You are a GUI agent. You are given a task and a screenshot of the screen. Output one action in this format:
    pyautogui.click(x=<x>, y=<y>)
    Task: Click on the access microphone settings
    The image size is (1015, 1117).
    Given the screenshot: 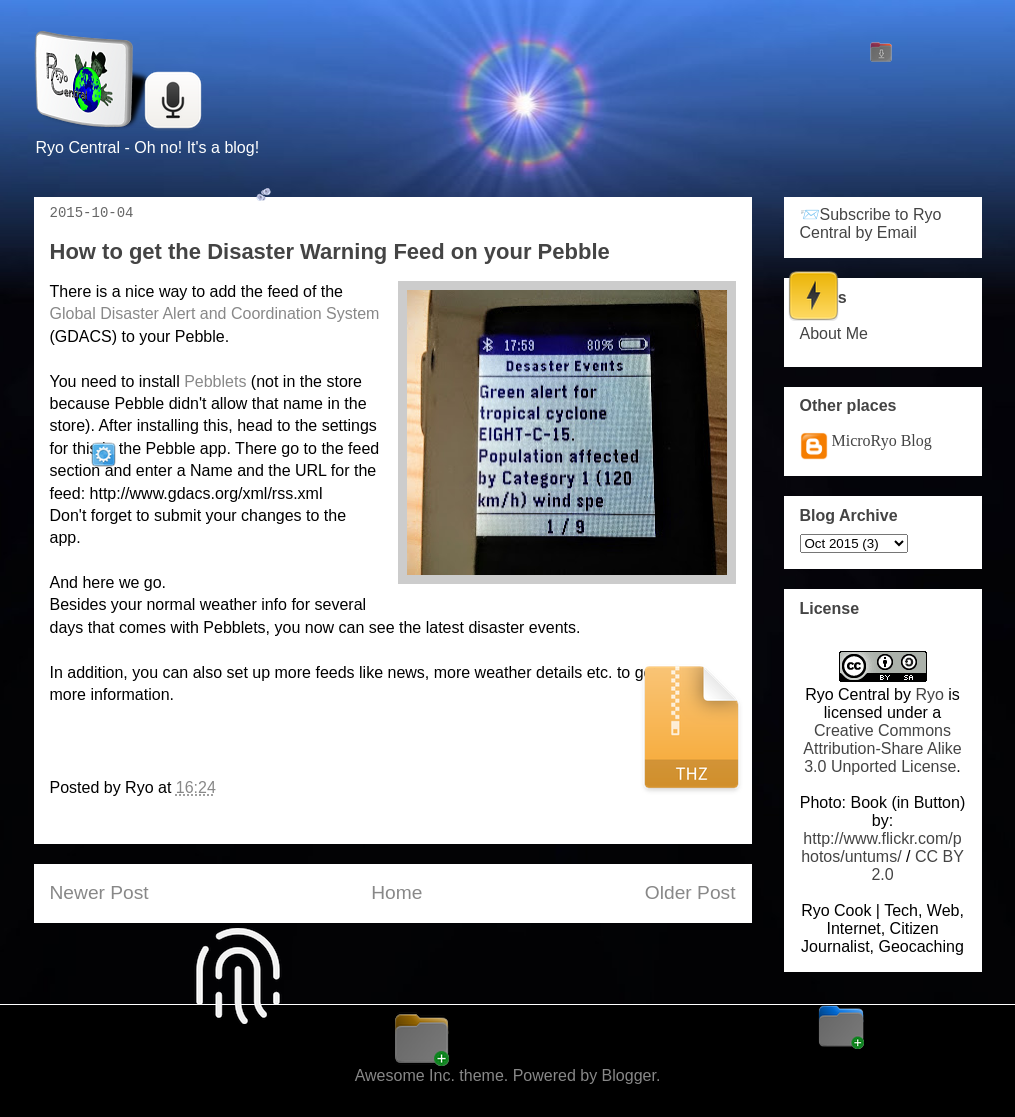 What is the action you would take?
    pyautogui.click(x=173, y=100)
    